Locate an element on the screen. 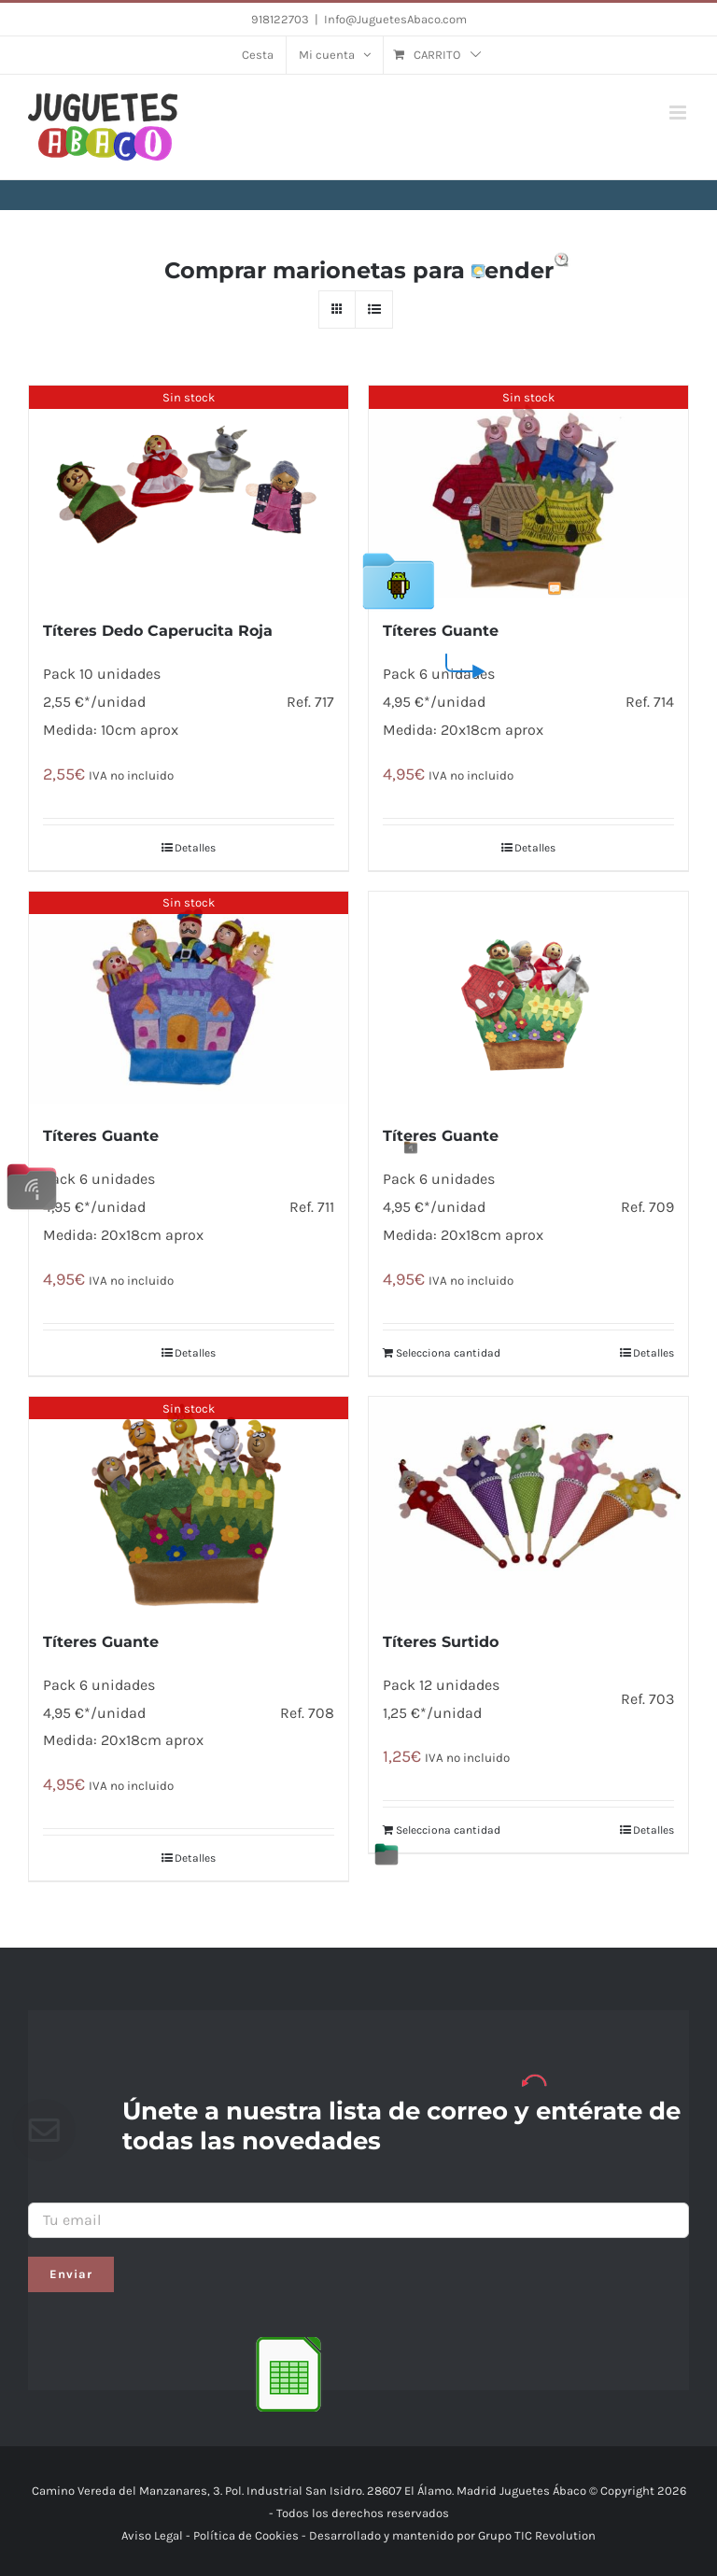 The width and height of the screenshot is (717, 2576). open the weather app is located at coordinates (478, 271).